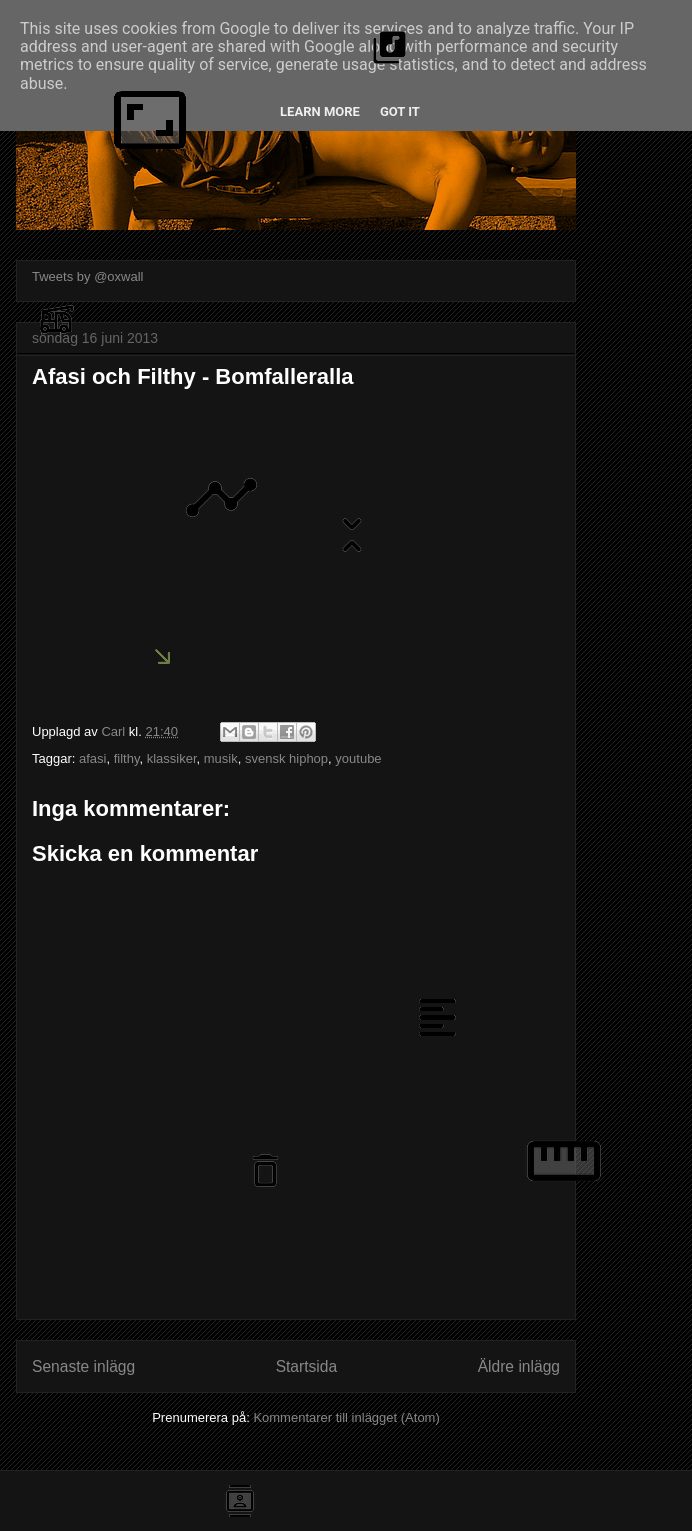  What do you see at coordinates (564, 1161) in the screenshot?
I see `access ruler or measurement tool` at bounding box center [564, 1161].